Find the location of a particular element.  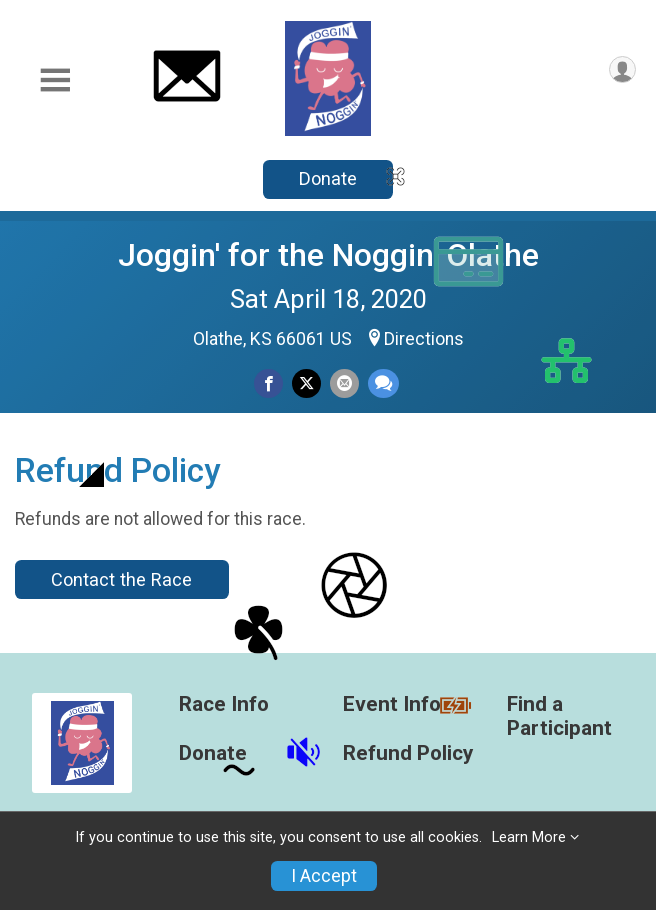

mute audio or sound is located at coordinates (303, 752).